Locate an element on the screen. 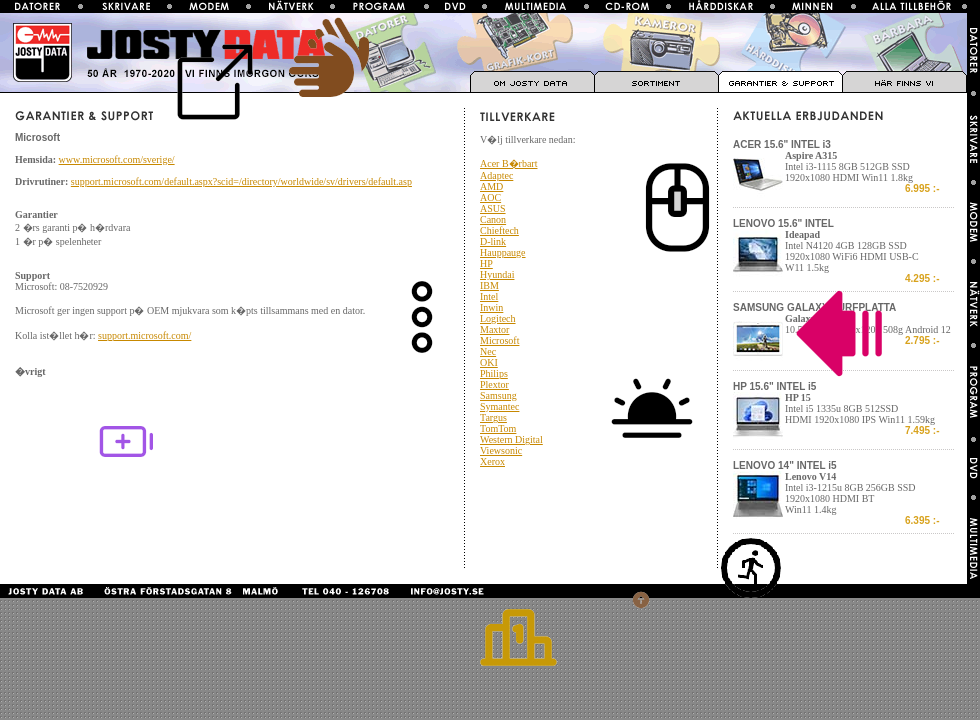  add or extend battery life is located at coordinates (125, 441).